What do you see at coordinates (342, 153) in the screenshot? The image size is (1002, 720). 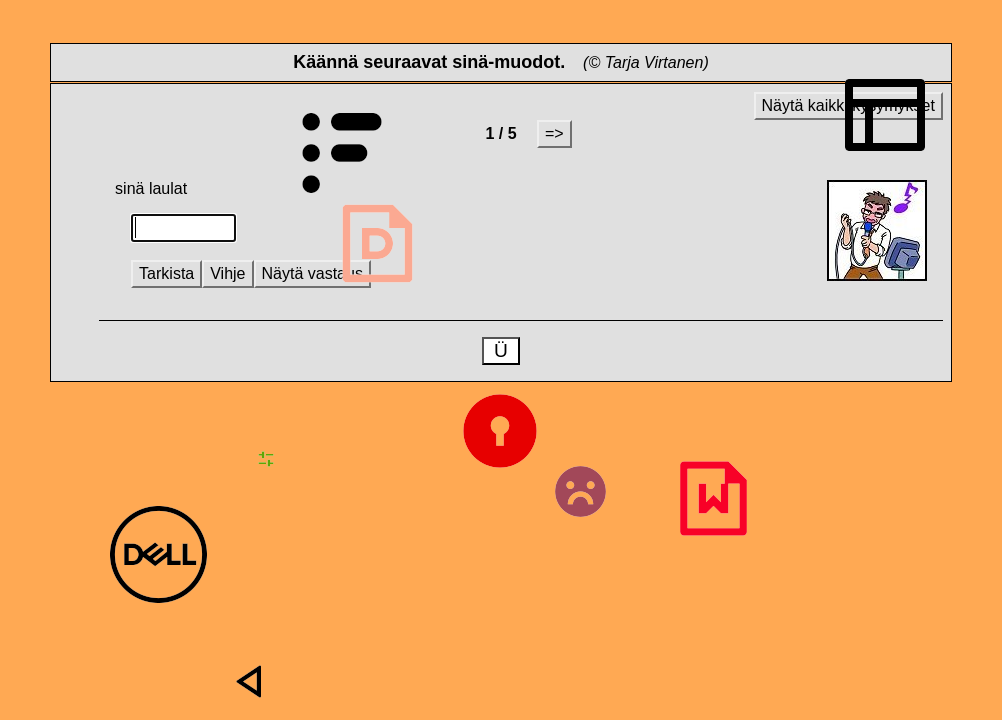 I see `codefactor code review service logo` at bounding box center [342, 153].